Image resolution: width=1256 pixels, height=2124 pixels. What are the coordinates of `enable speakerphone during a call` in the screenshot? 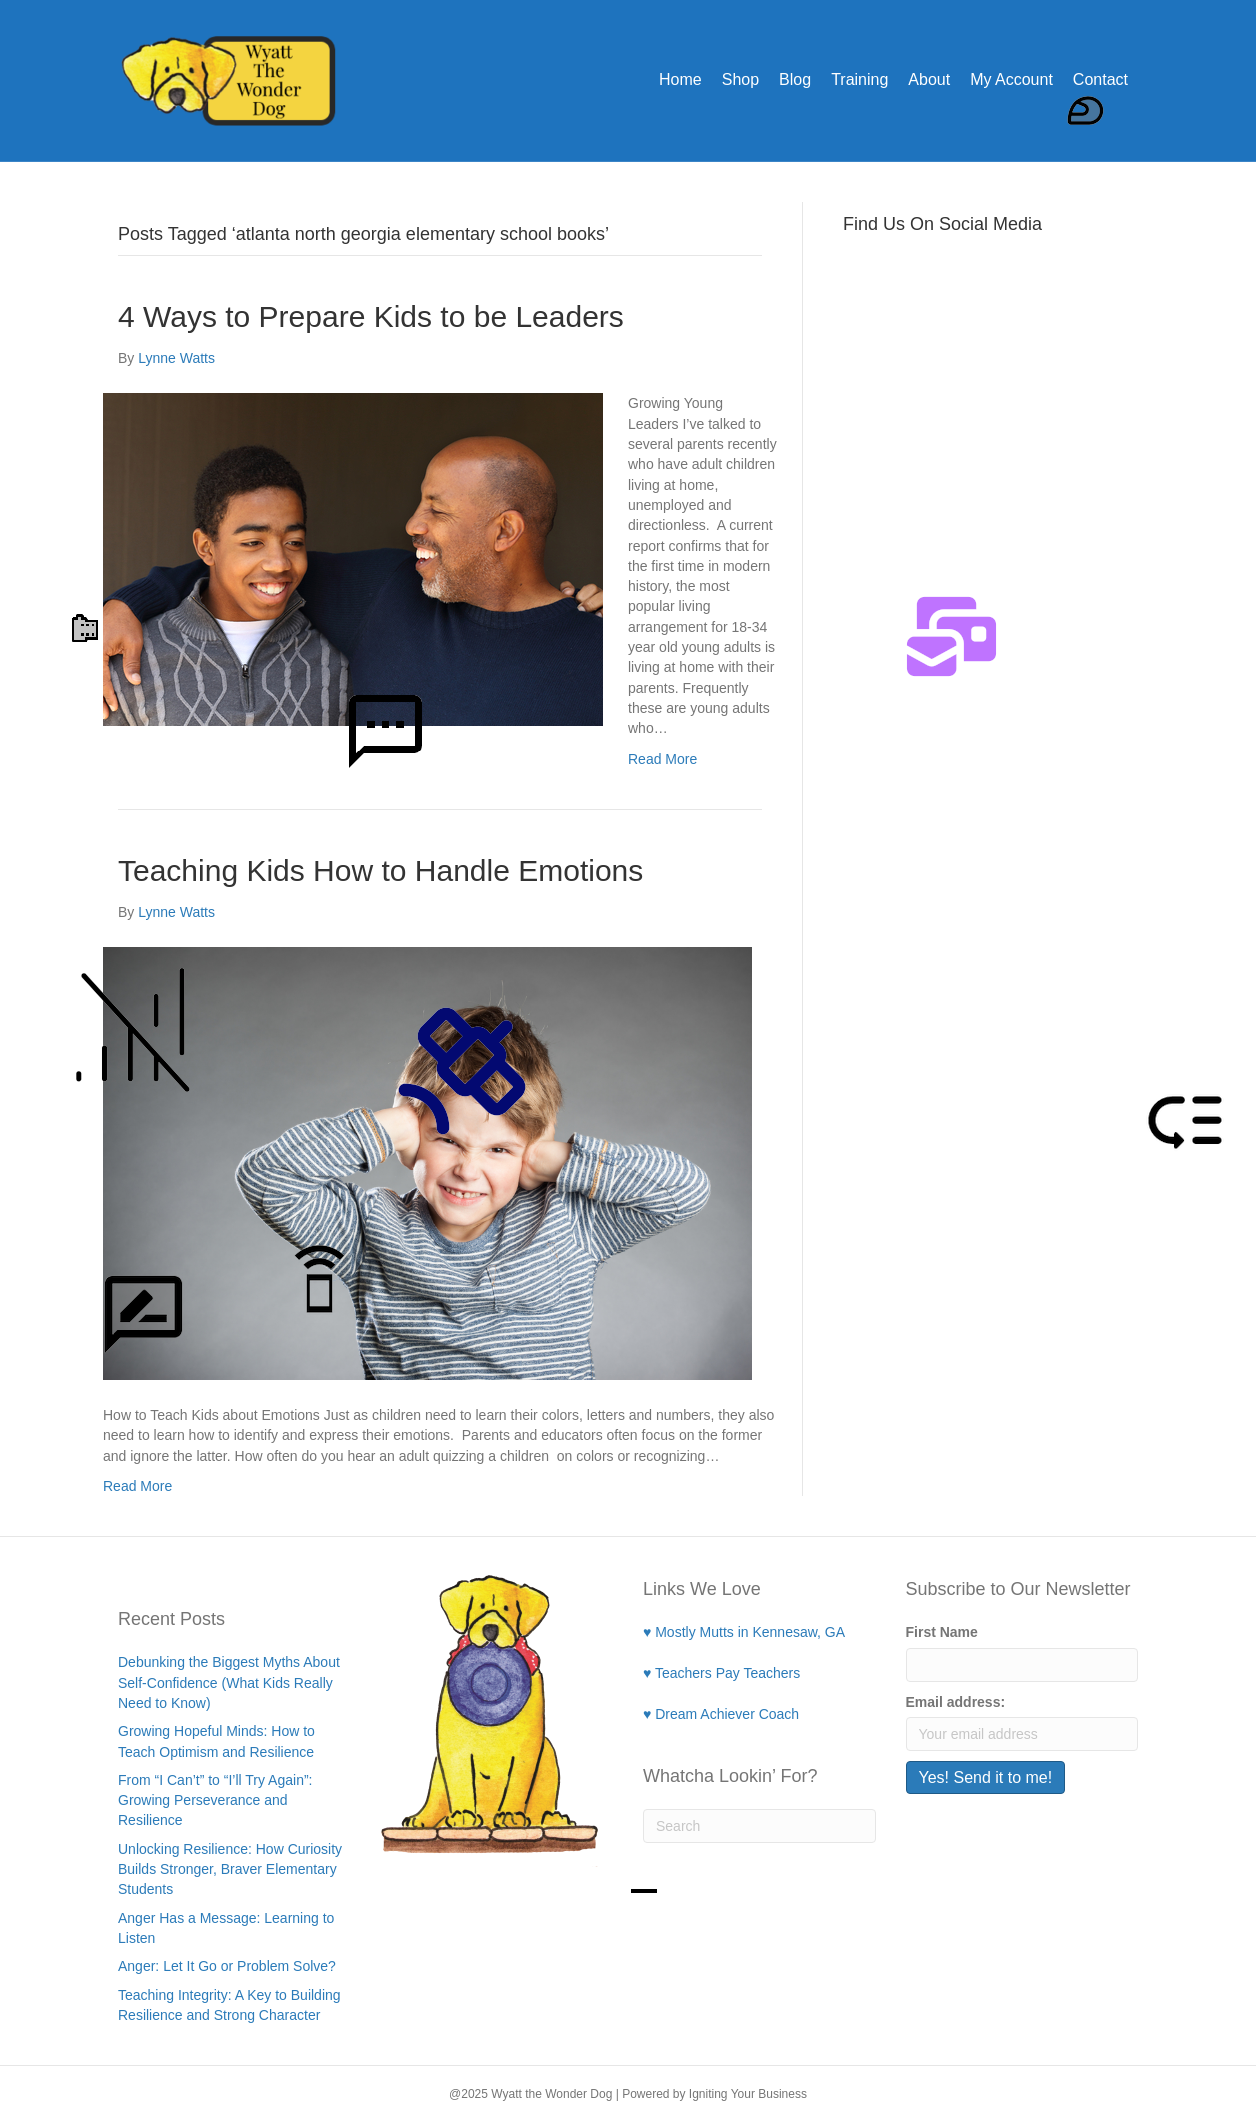 It's located at (319, 1280).